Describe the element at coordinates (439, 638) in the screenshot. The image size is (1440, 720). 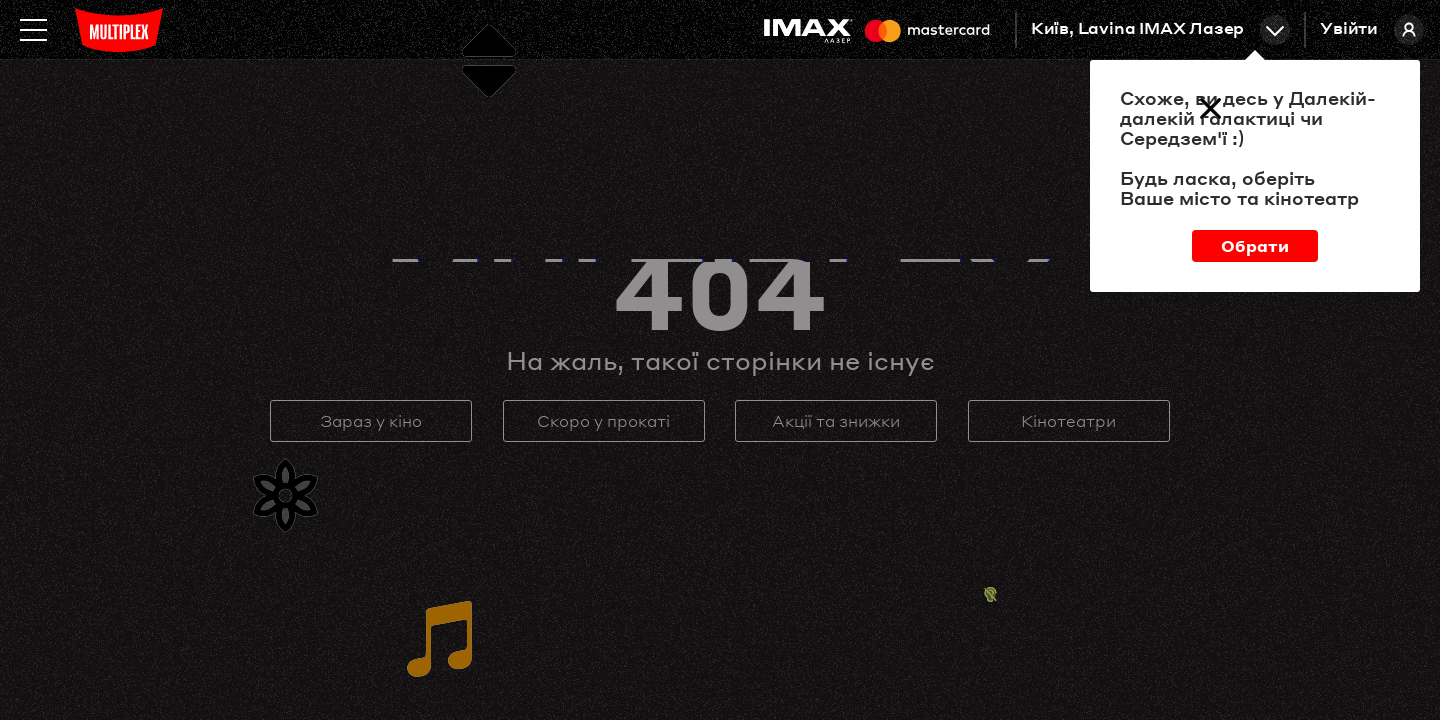
I see `open itunes music library` at that location.